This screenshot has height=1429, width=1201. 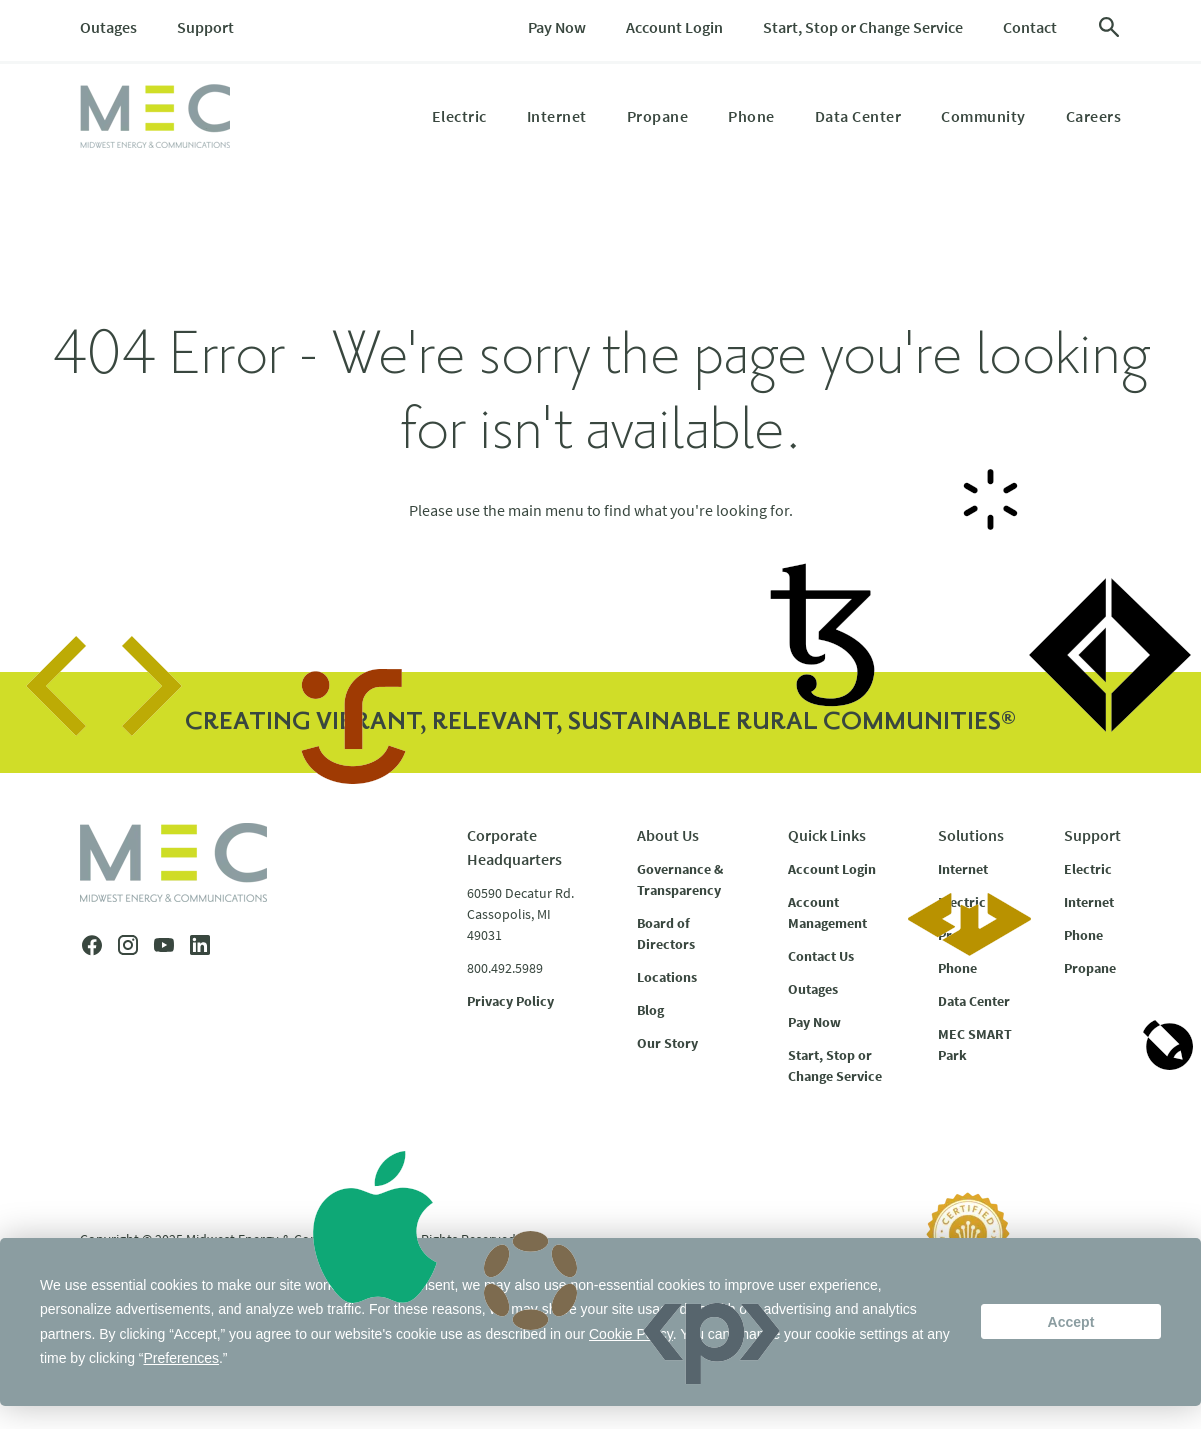 What do you see at coordinates (1110, 655) in the screenshot?
I see `indicates code written in F# programming language` at bounding box center [1110, 655].